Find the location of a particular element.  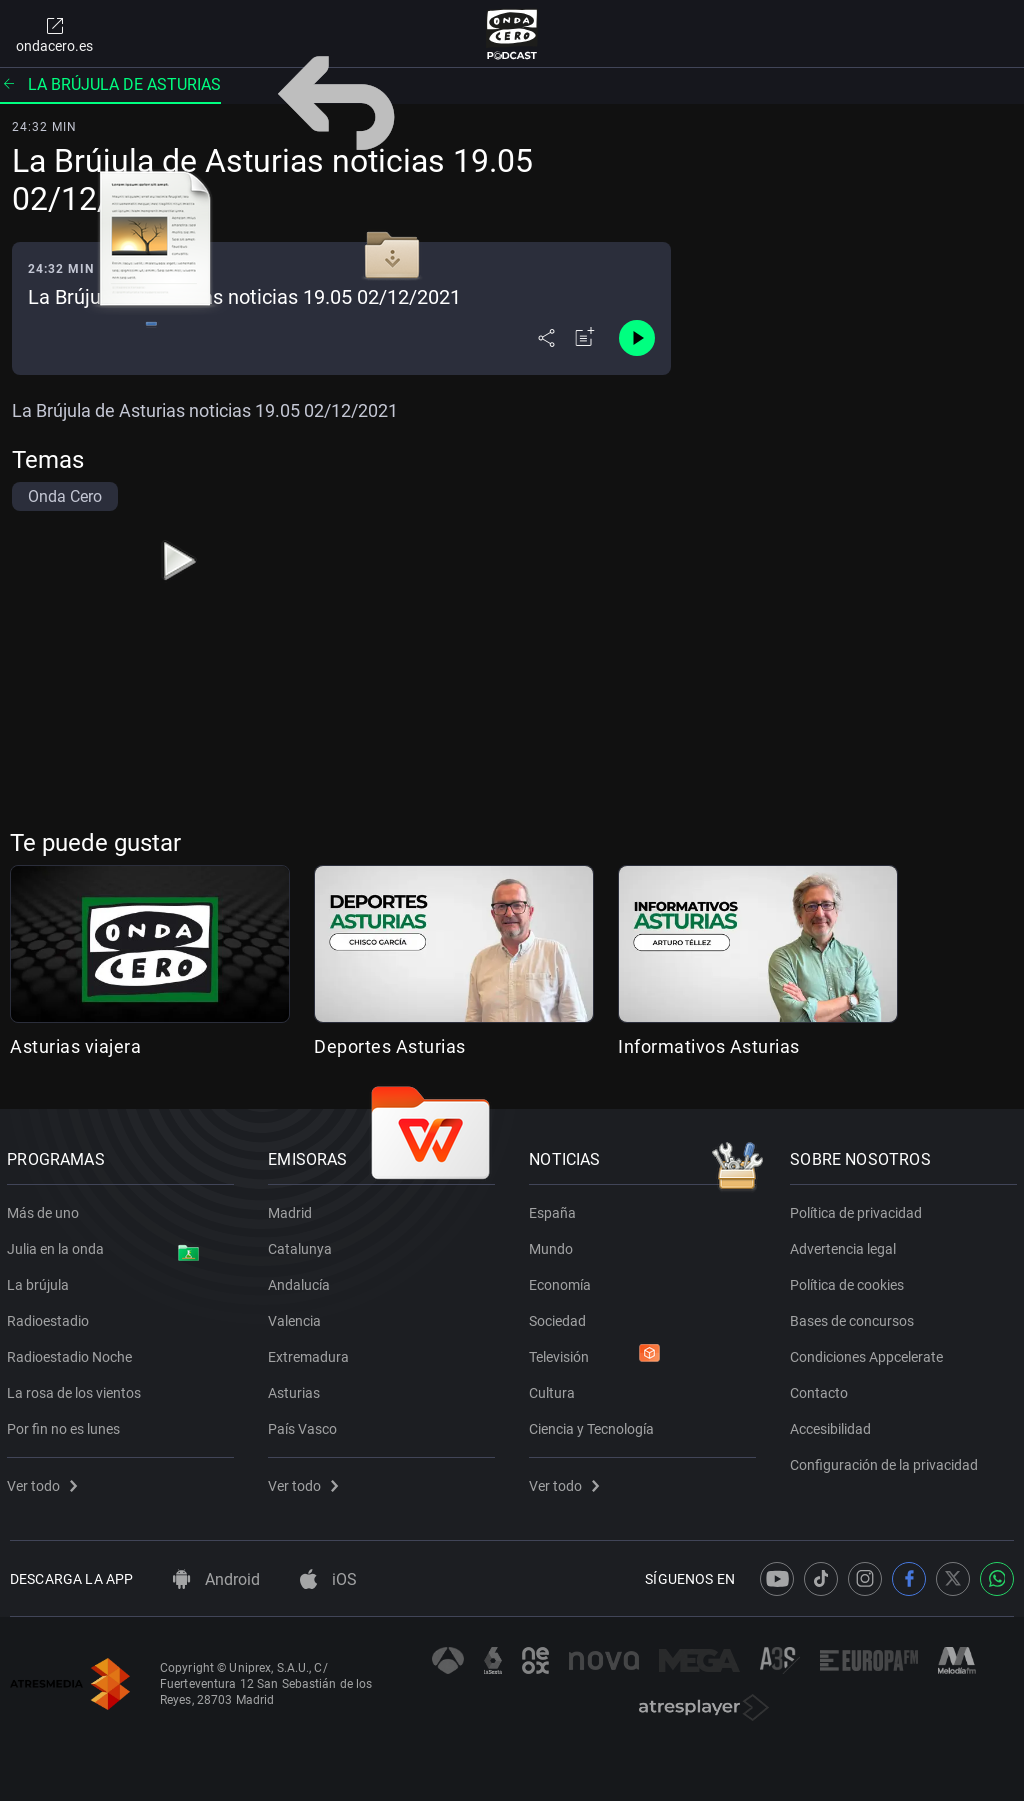

open a document file is located at coordinates (157, 238).